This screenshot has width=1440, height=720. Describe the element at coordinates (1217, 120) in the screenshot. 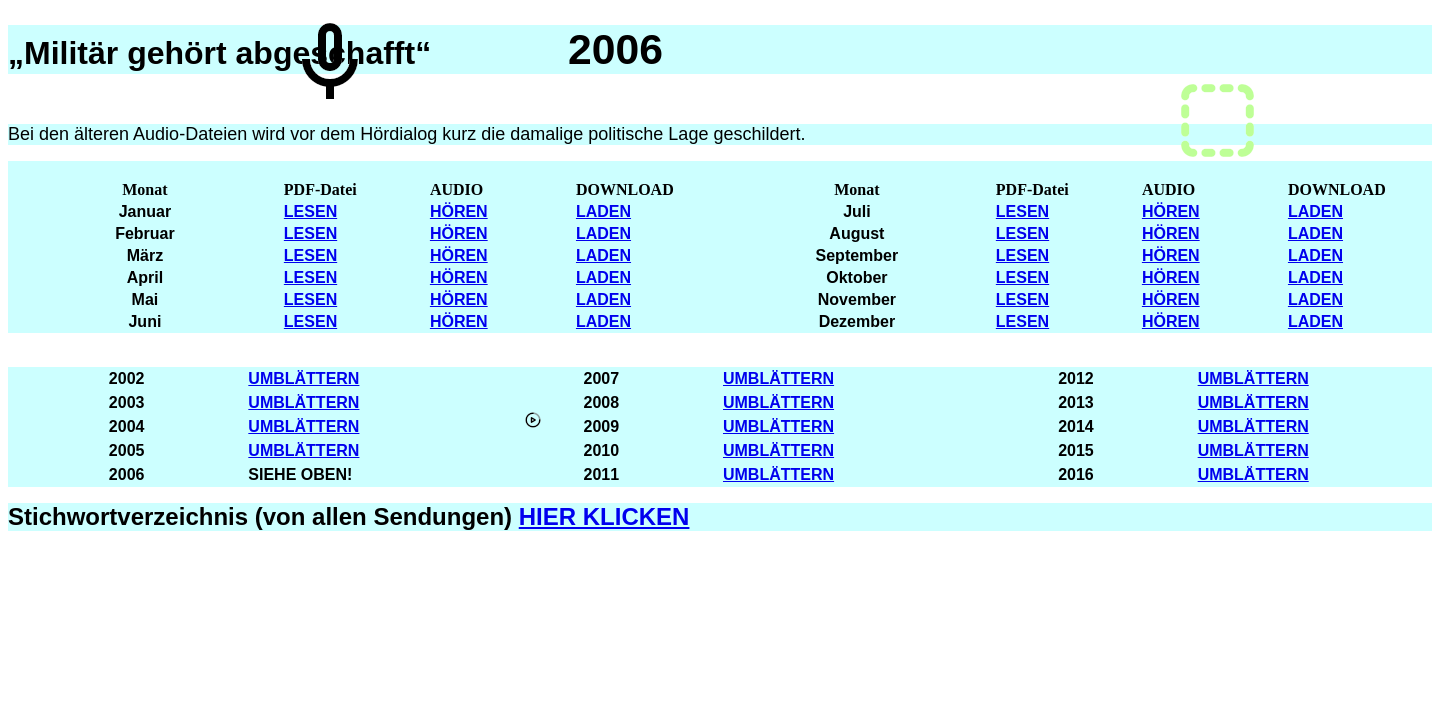

I see `create a selection area` at that location.